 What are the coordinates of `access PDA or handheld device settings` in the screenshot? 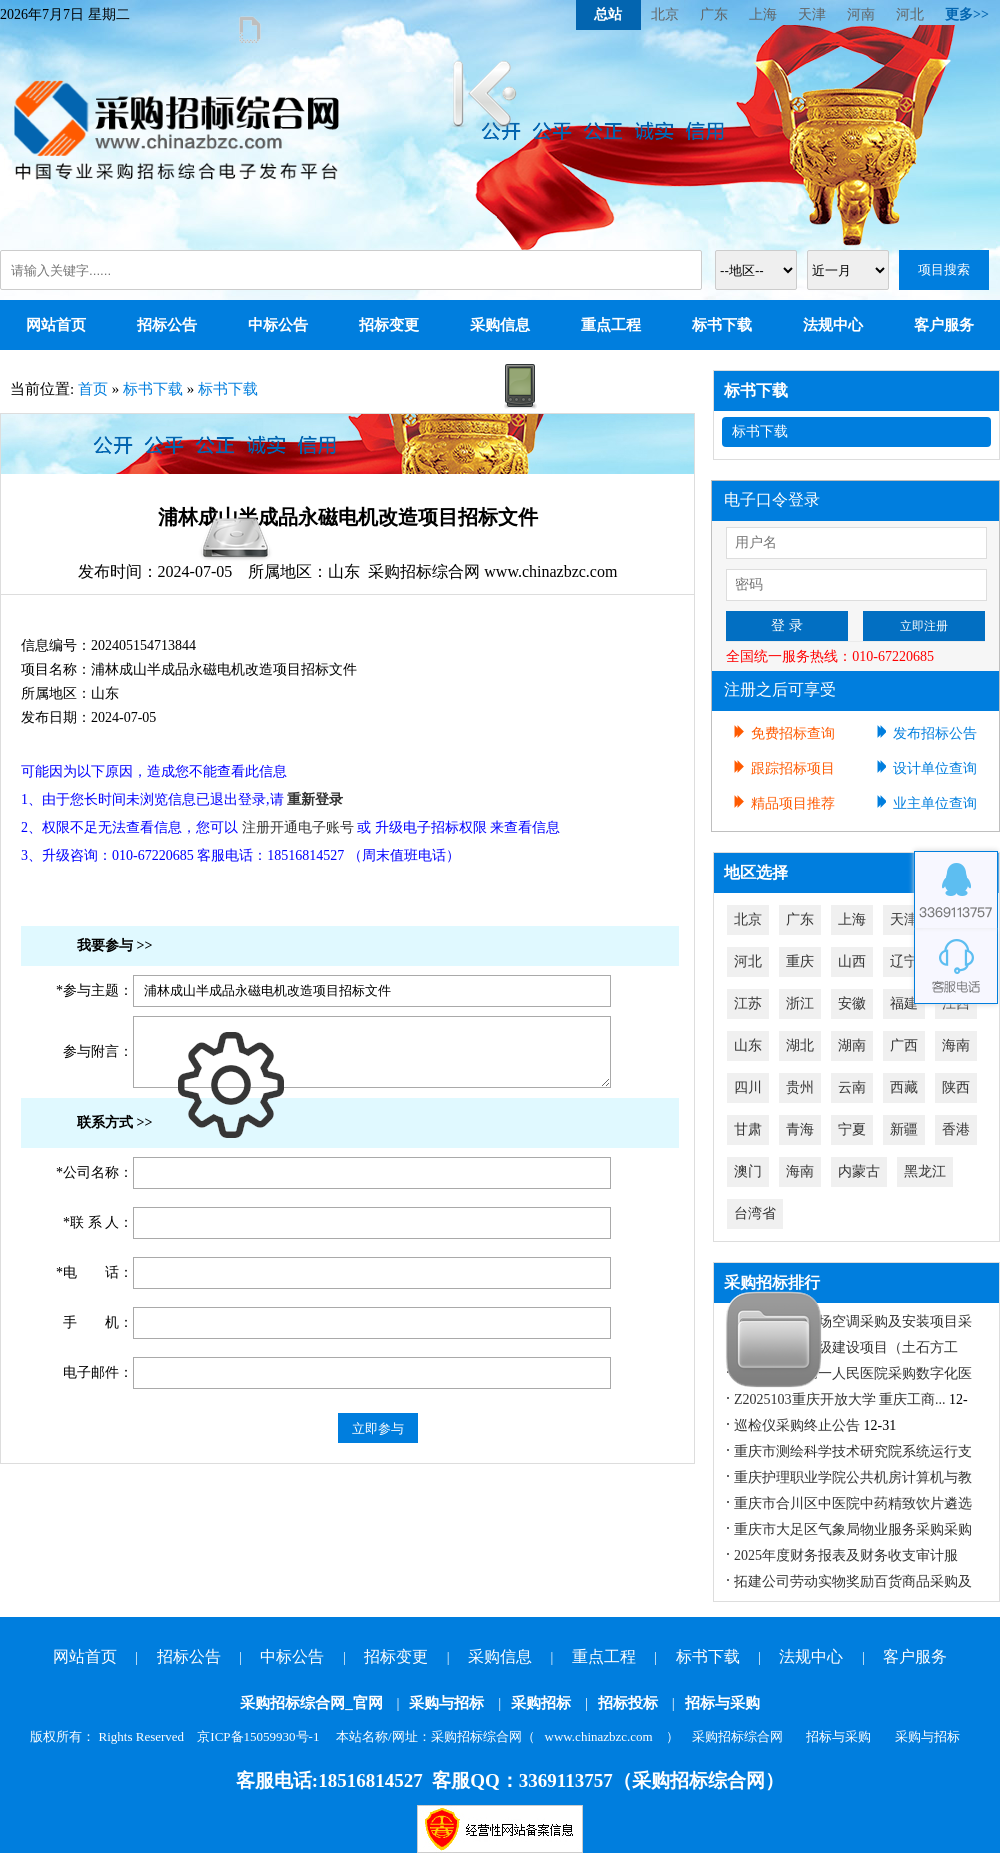 It's located at (520, 386).